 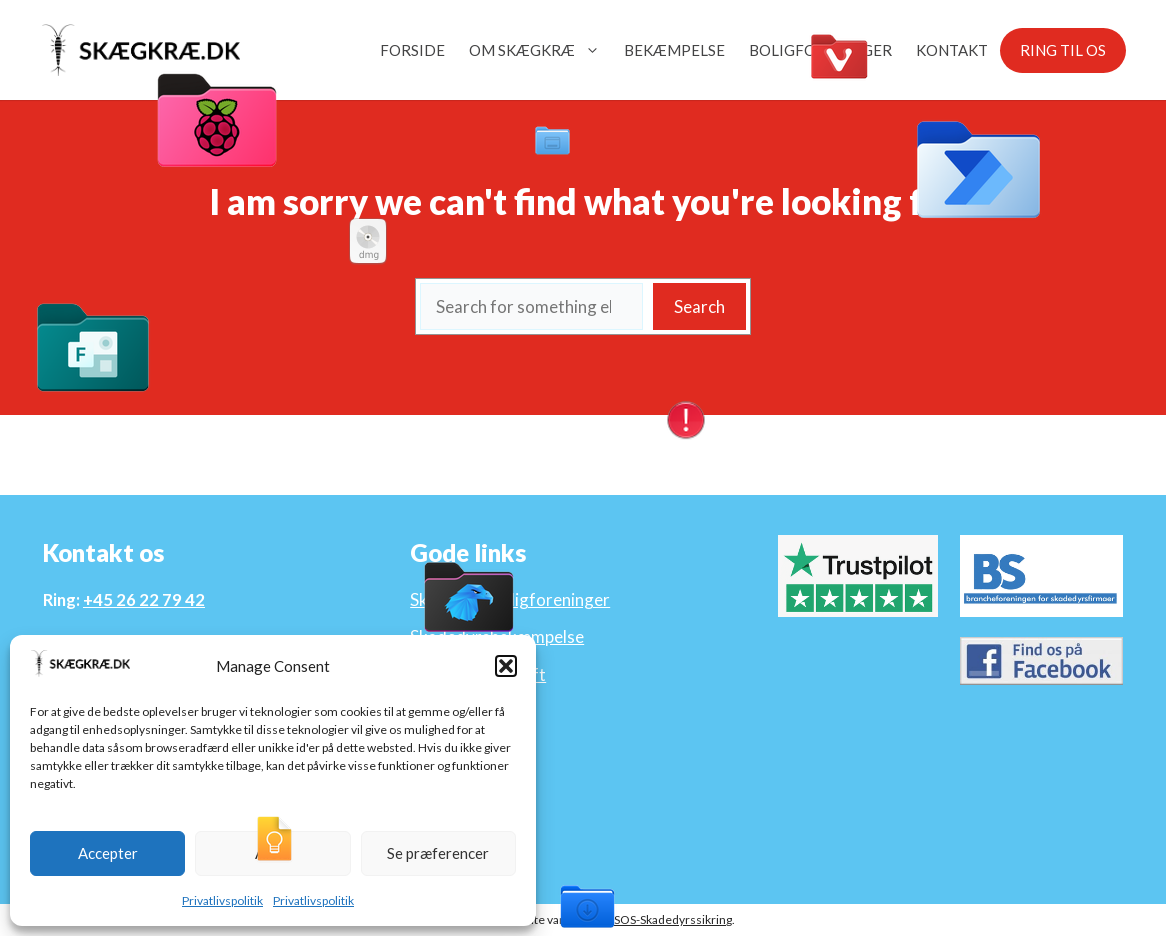 What do you see at coordinates (274, 839) in the screenshot?
I see `open a google keep note file` at bounding box center [274, 839].